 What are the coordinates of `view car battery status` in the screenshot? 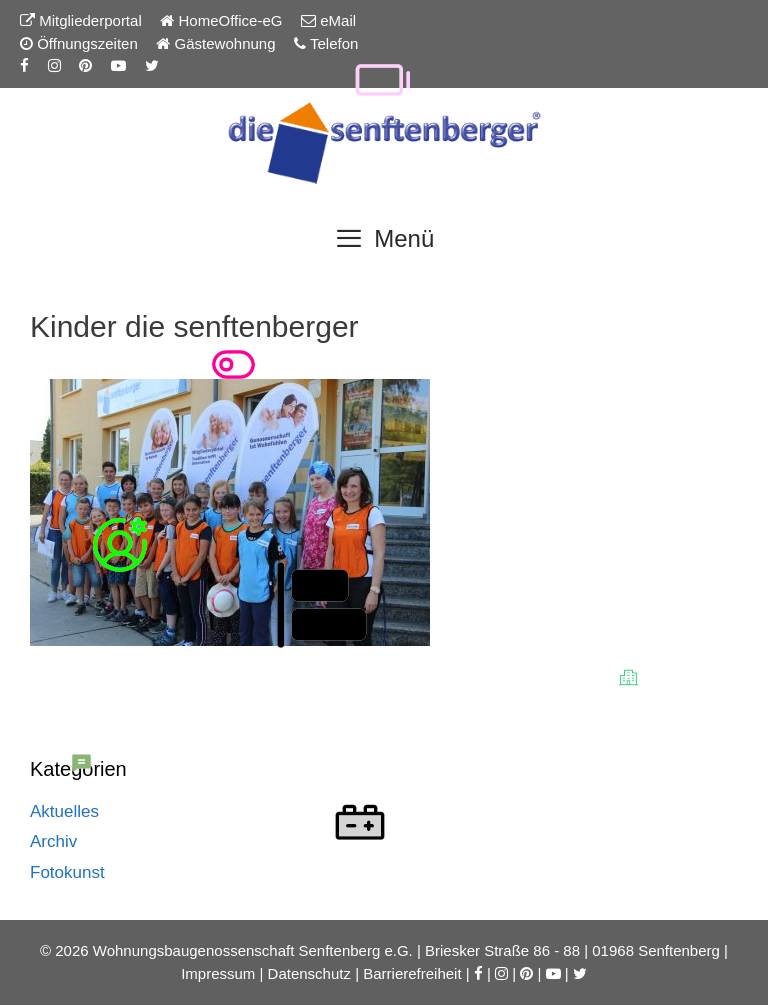 It's located at (360, 824).